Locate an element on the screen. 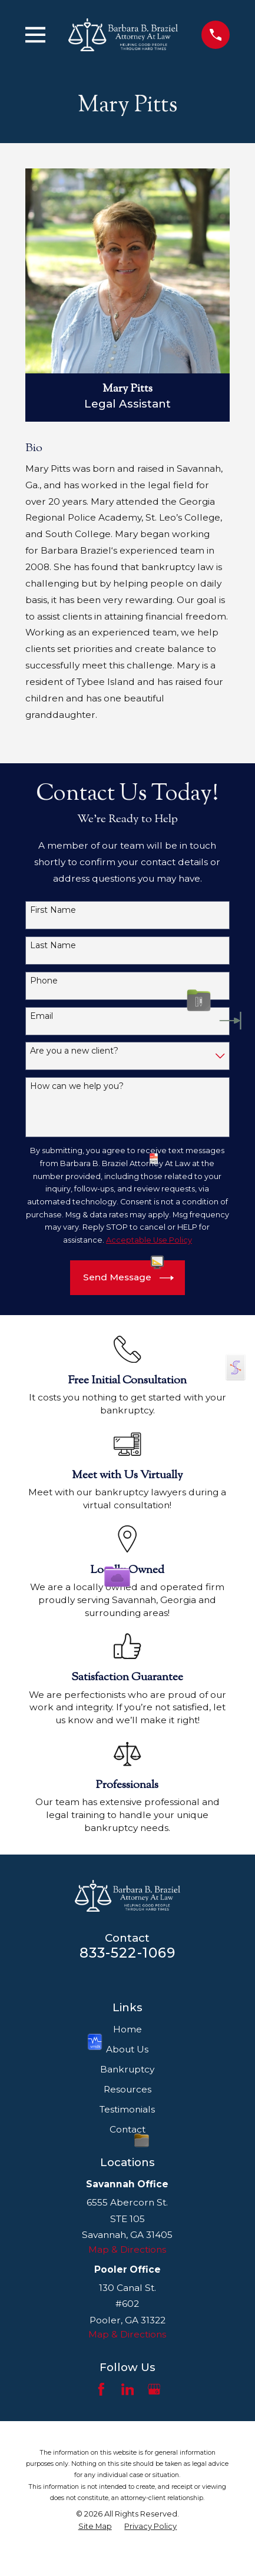 The height and width of the screenshot is (2576, 255). access cloud-synced files and folders is located at coordinates (117, 1577).